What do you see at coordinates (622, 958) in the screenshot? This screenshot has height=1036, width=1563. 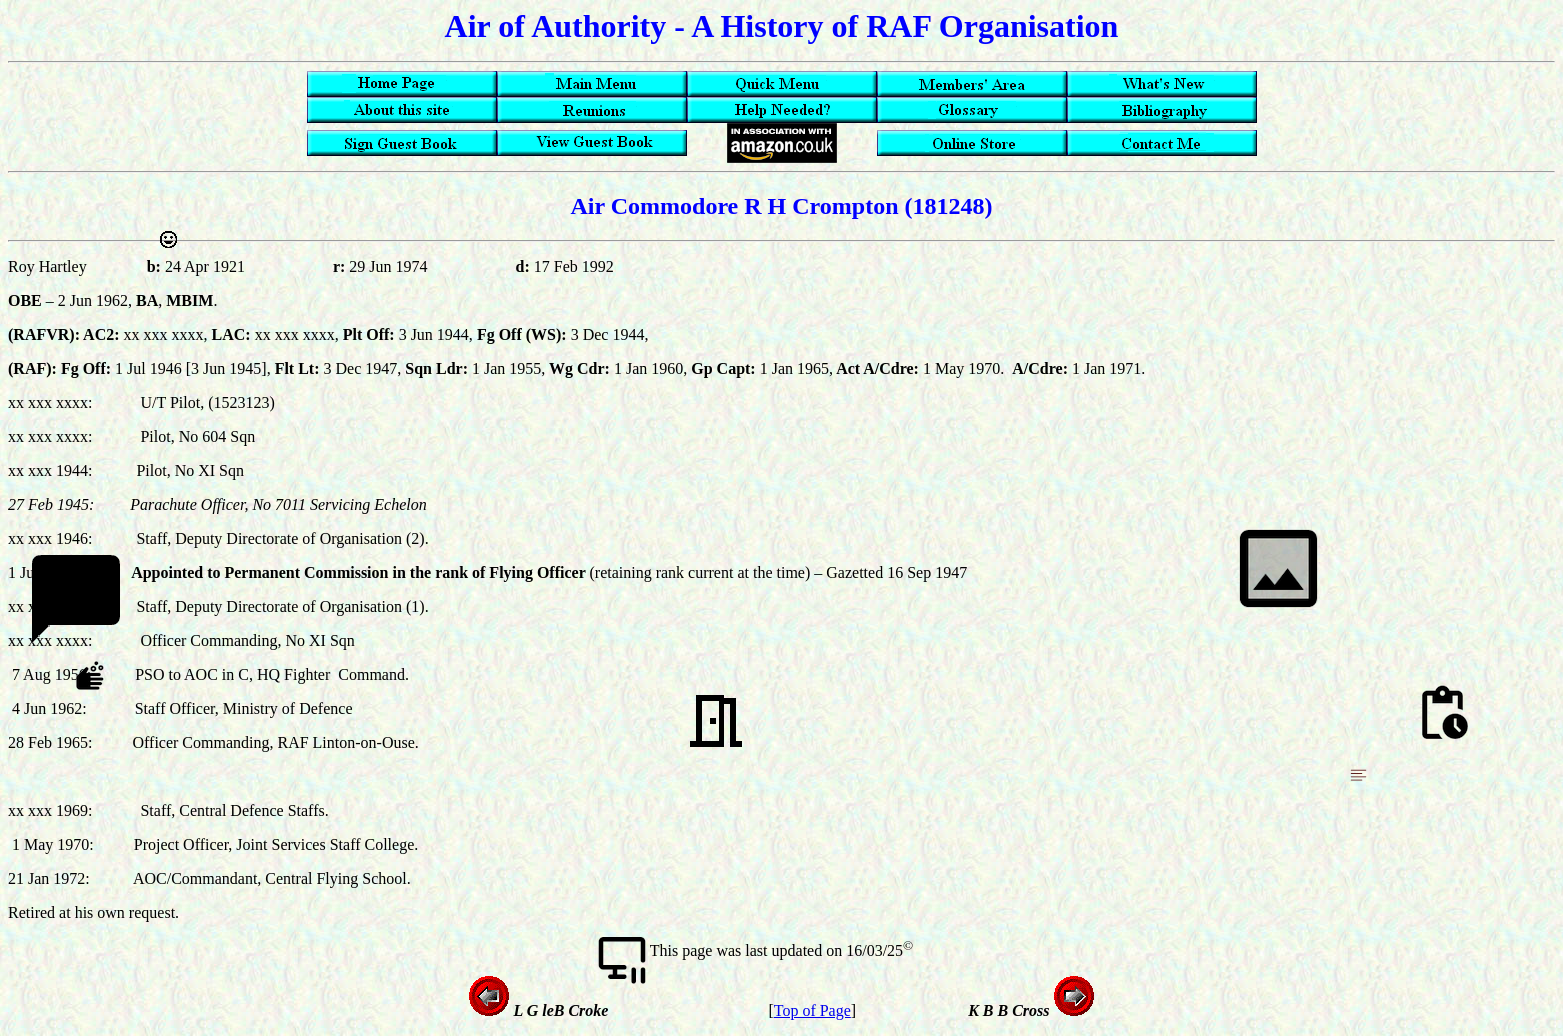 I see `pause desktop streaming or mirroring` at bounding box center [622, 958].